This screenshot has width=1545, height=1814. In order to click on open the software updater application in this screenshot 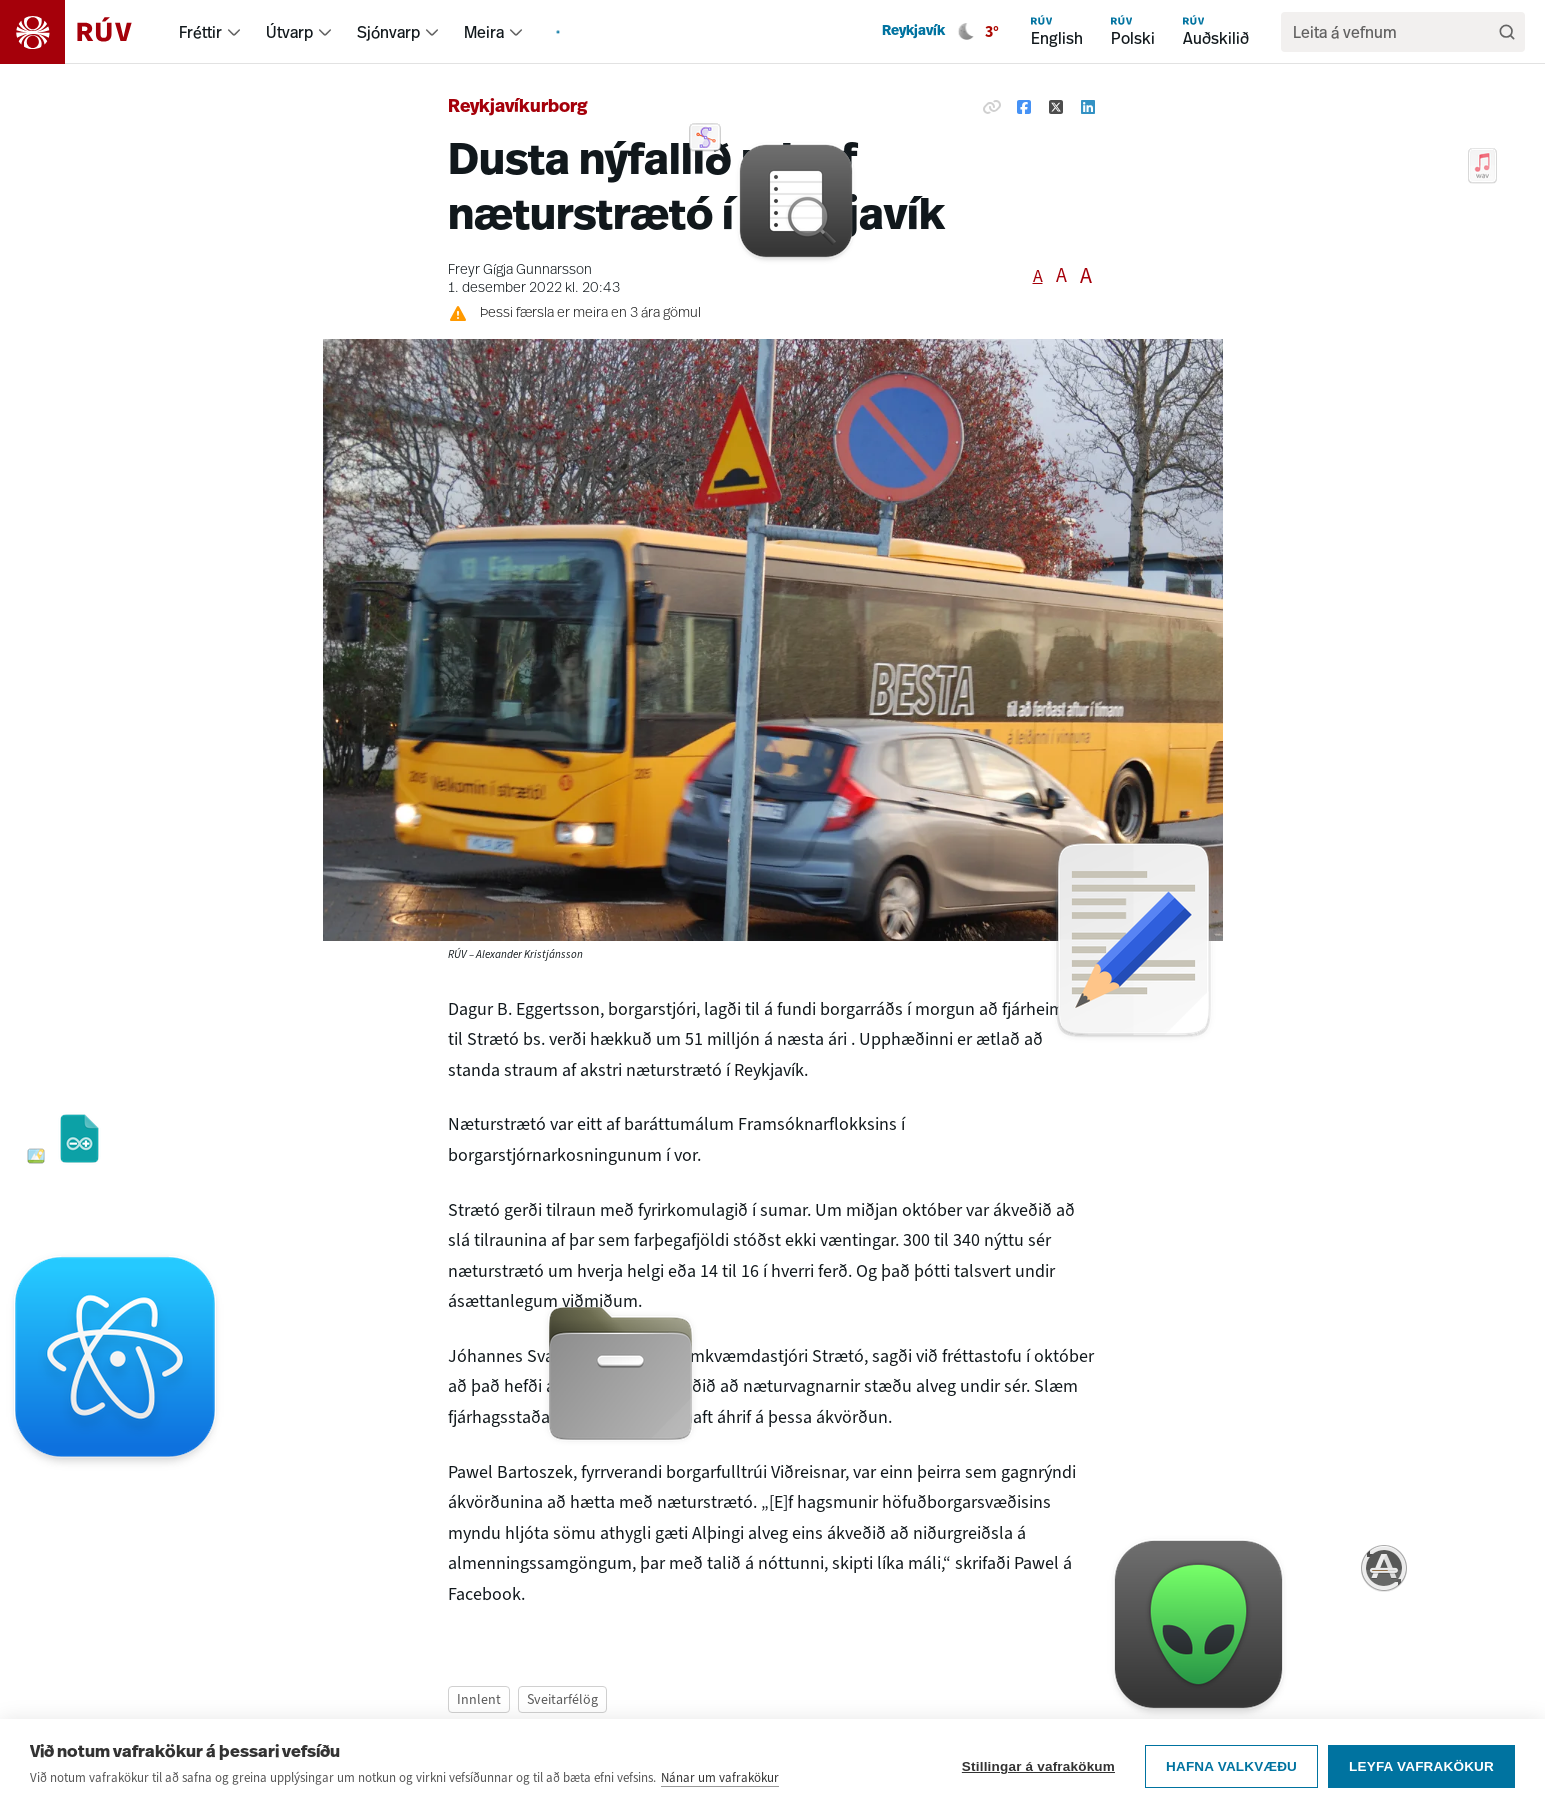, I will do `click(1384, 1568)`.